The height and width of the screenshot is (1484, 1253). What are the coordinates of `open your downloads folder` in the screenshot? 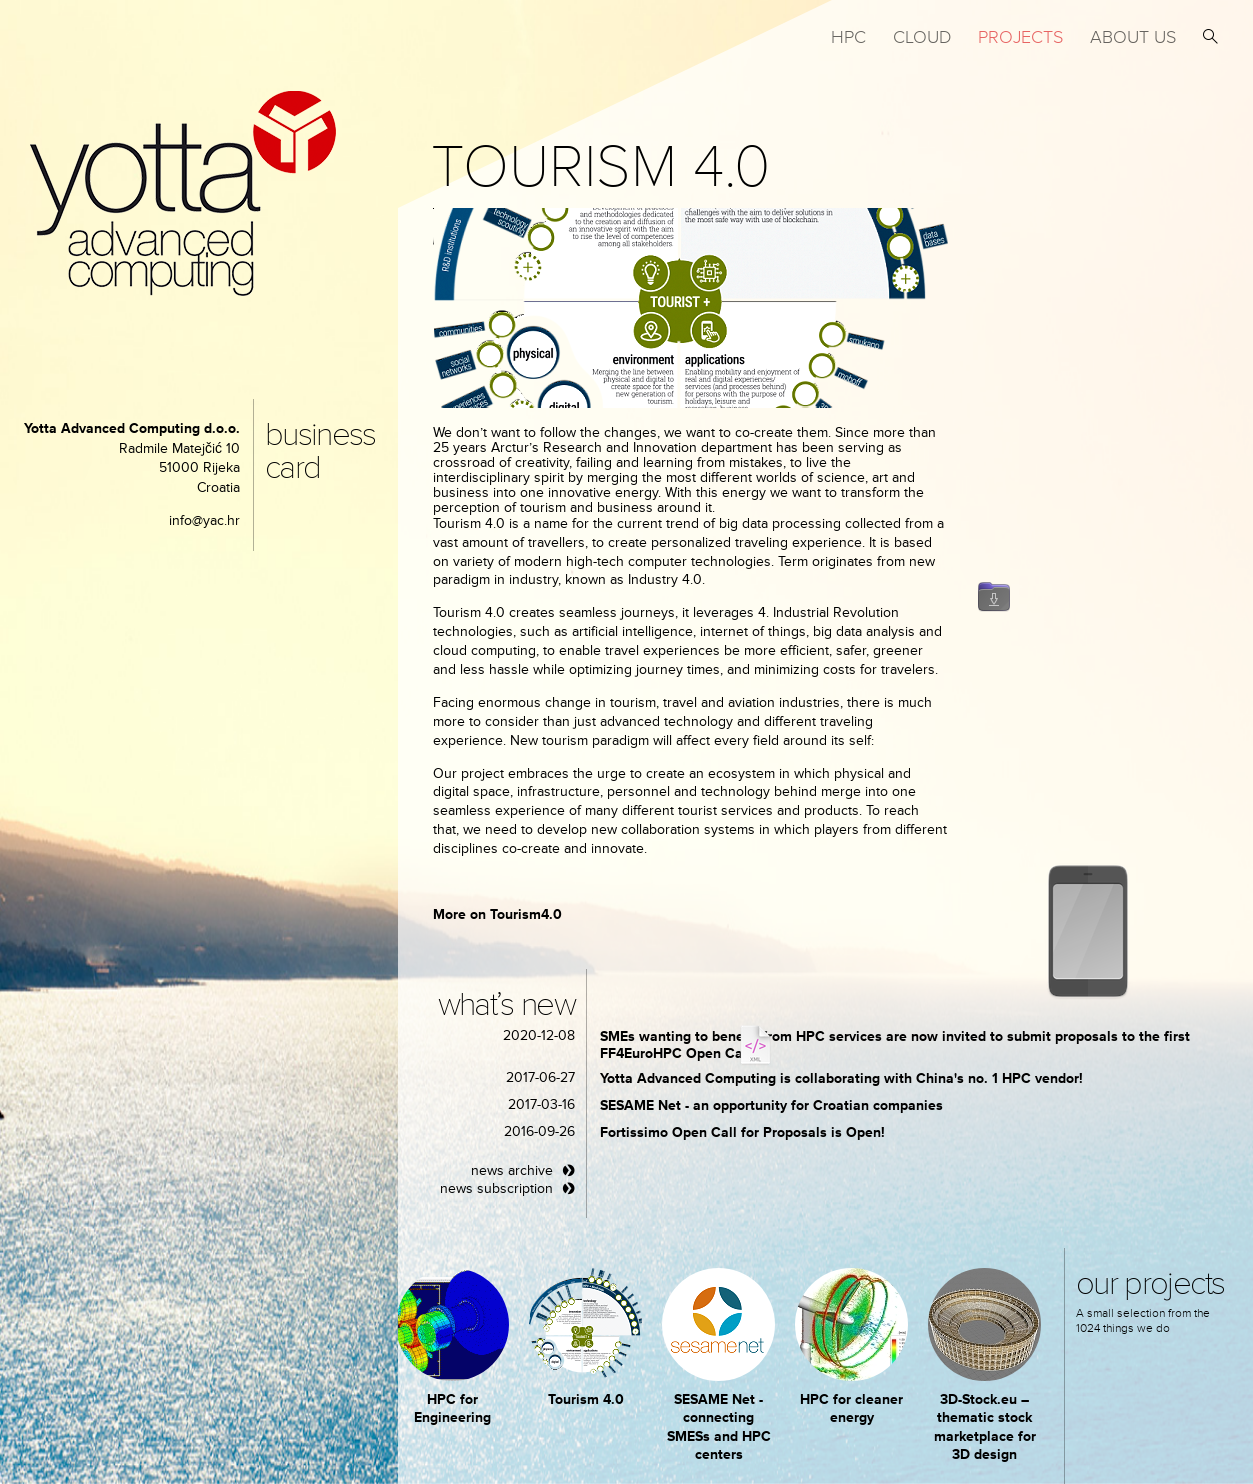 It's located at (994, 596).